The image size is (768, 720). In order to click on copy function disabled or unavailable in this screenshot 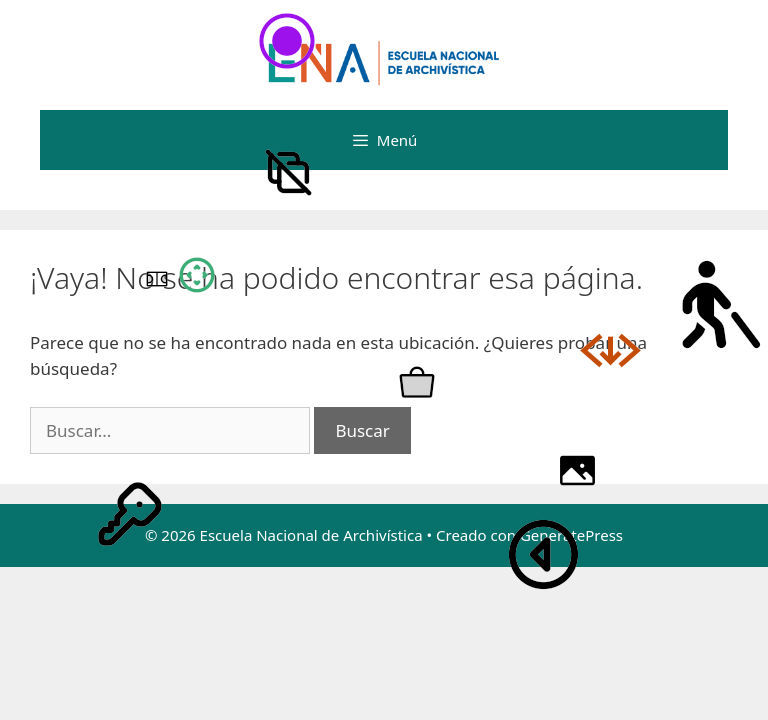, I will do `click(288, 172)`.